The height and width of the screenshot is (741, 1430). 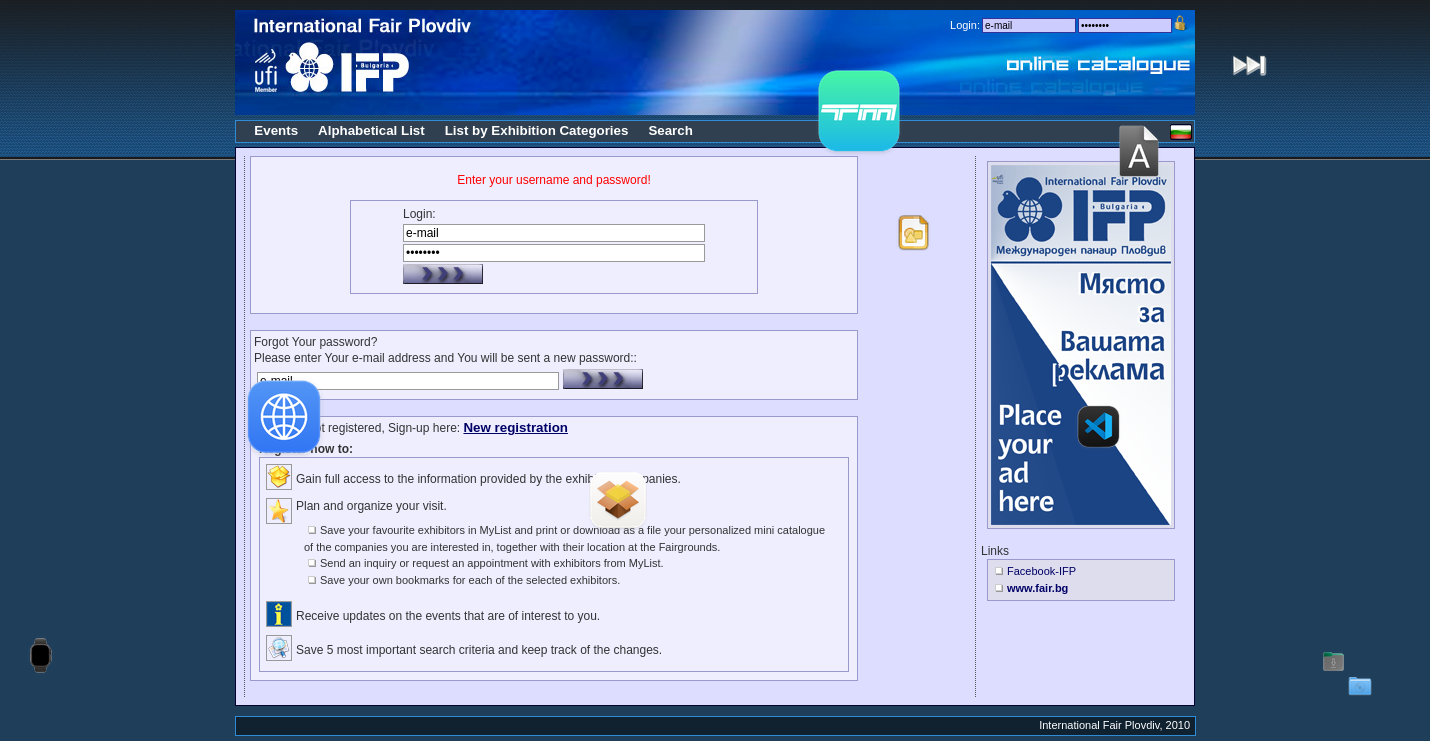 I want to click on launch trackmania racing game, so click(x=859, y=111).